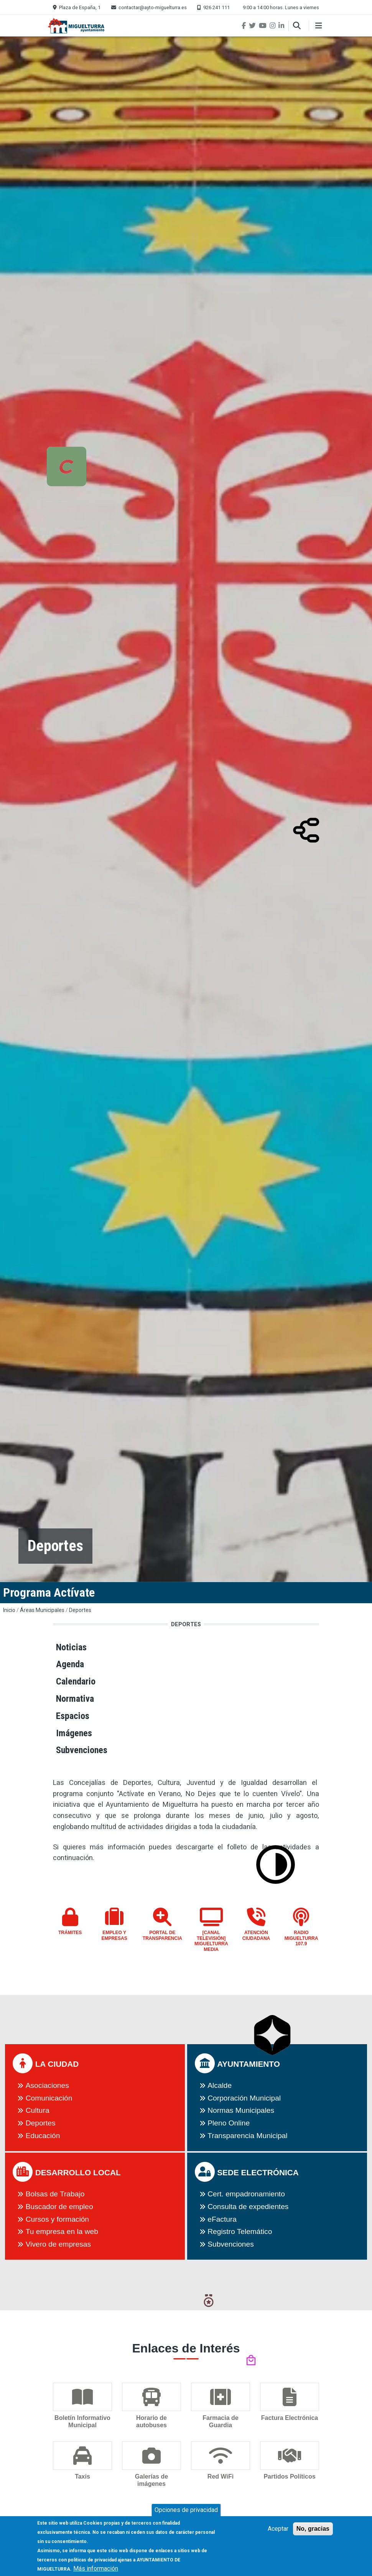  Describe the element at coordinates (272, 2035) in the screenshot. I see `andela company logo` at that location.